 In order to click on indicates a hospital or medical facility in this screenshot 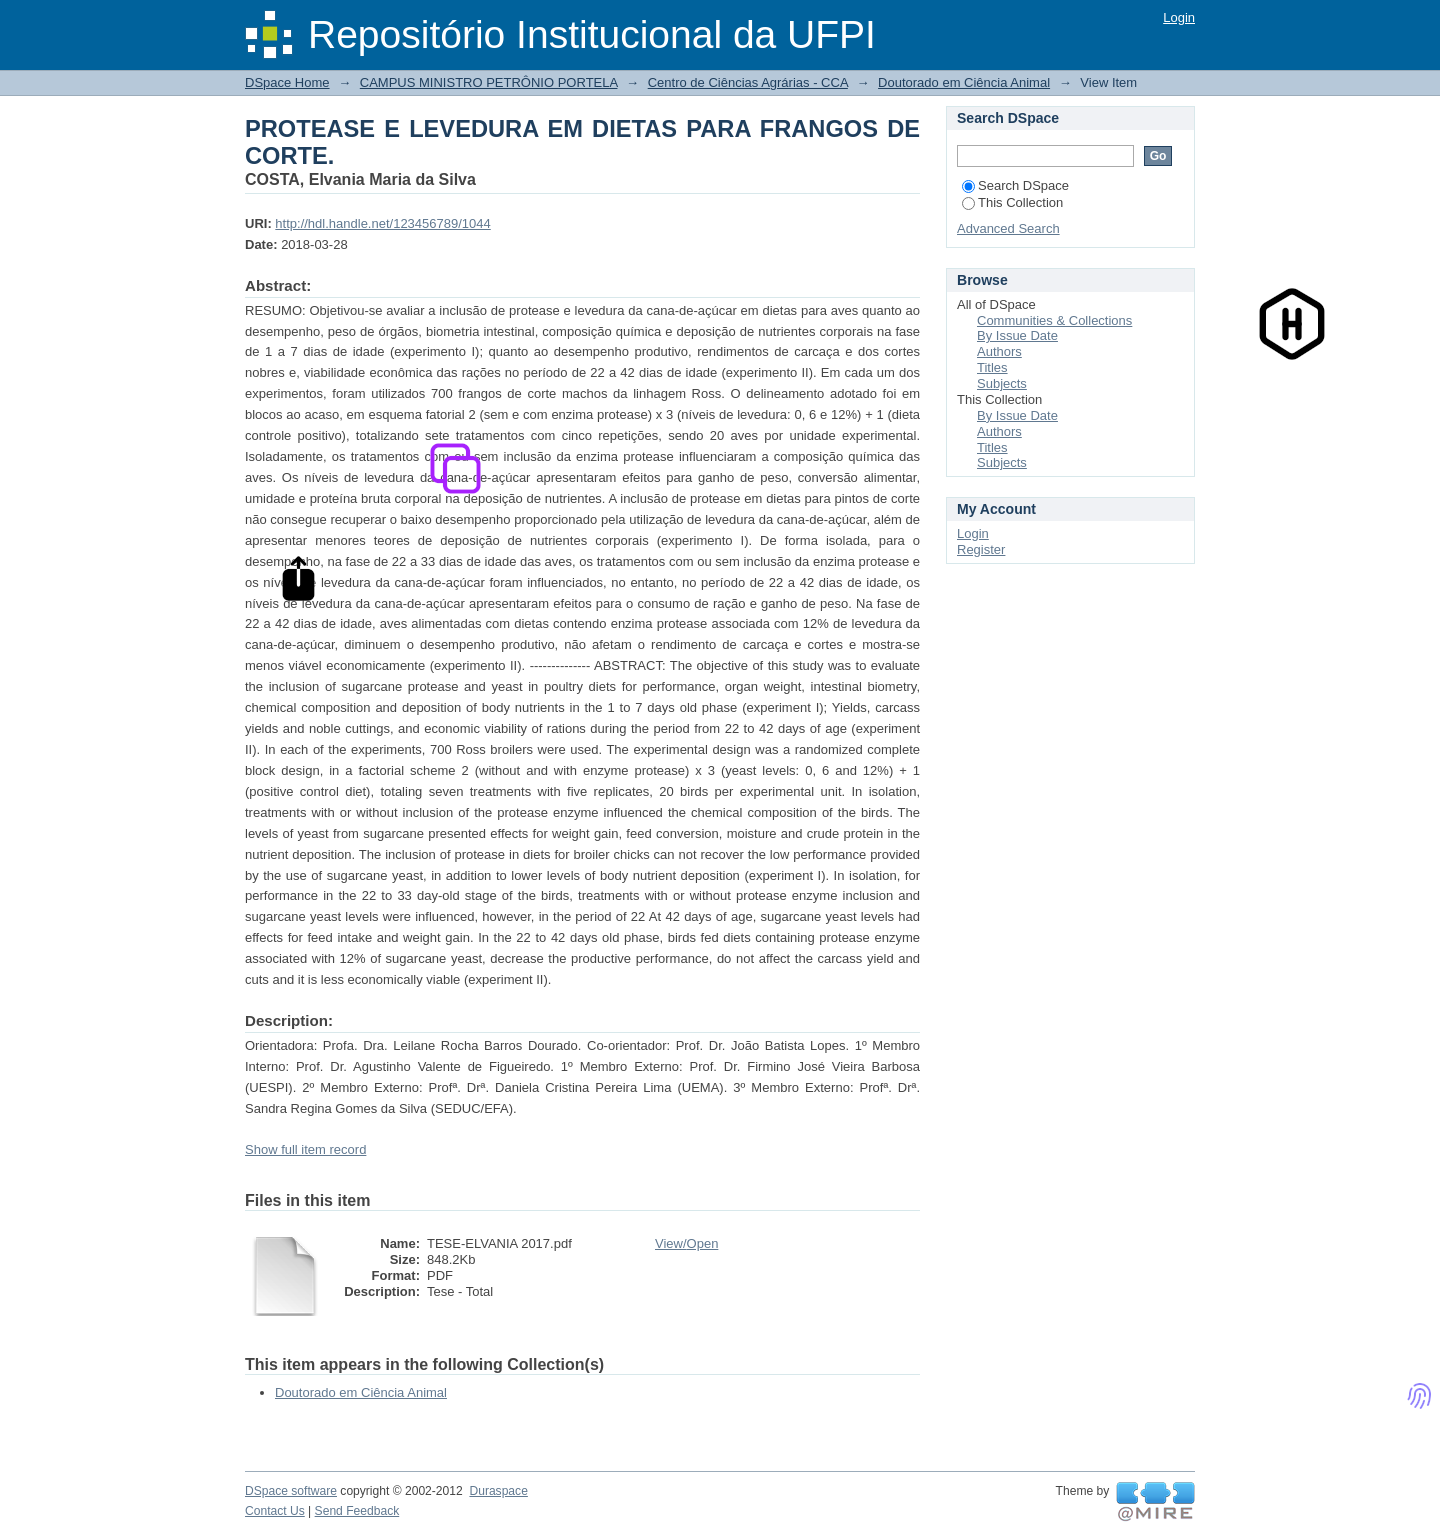, I will do `click(1292, 324)`.